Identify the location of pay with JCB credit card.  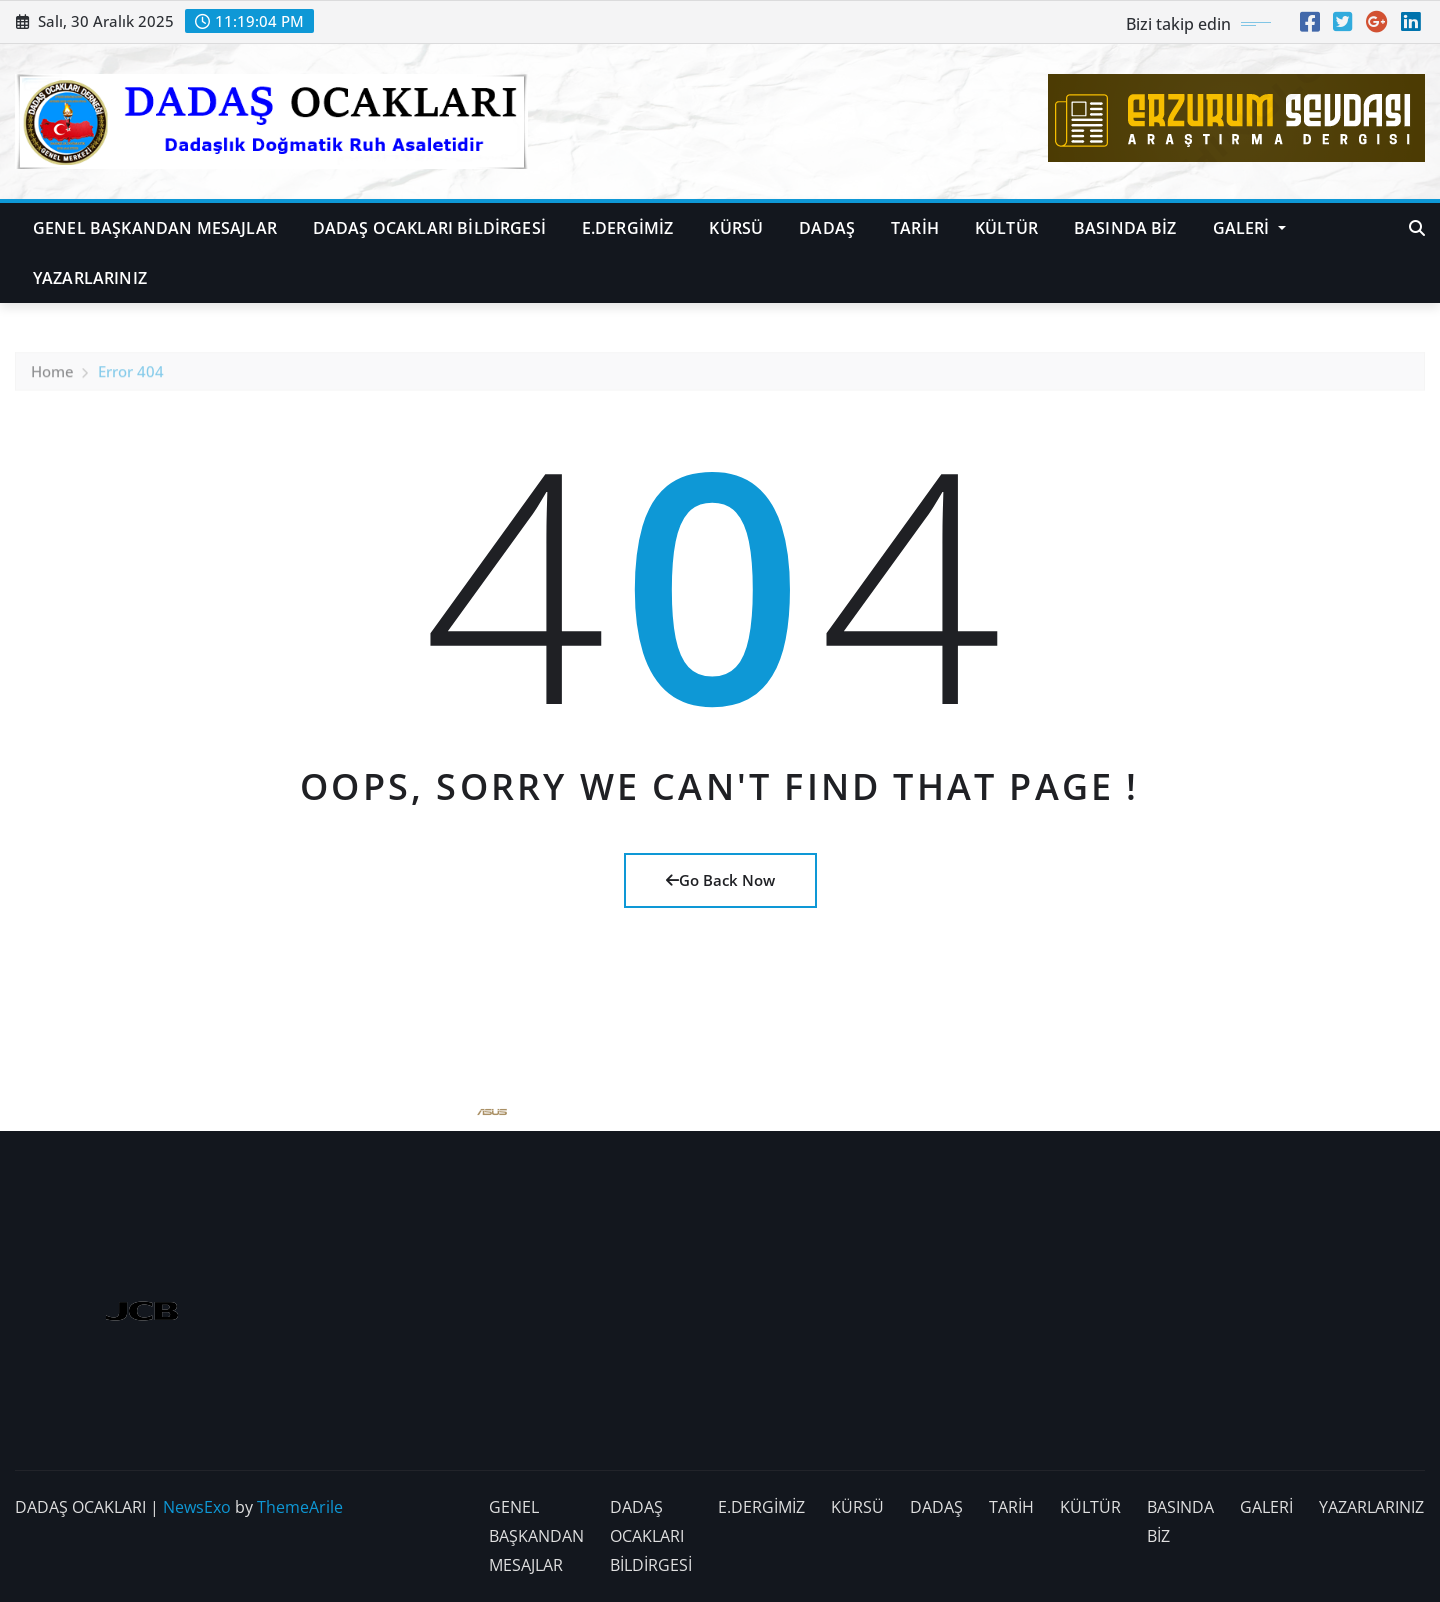
(142, 1311).